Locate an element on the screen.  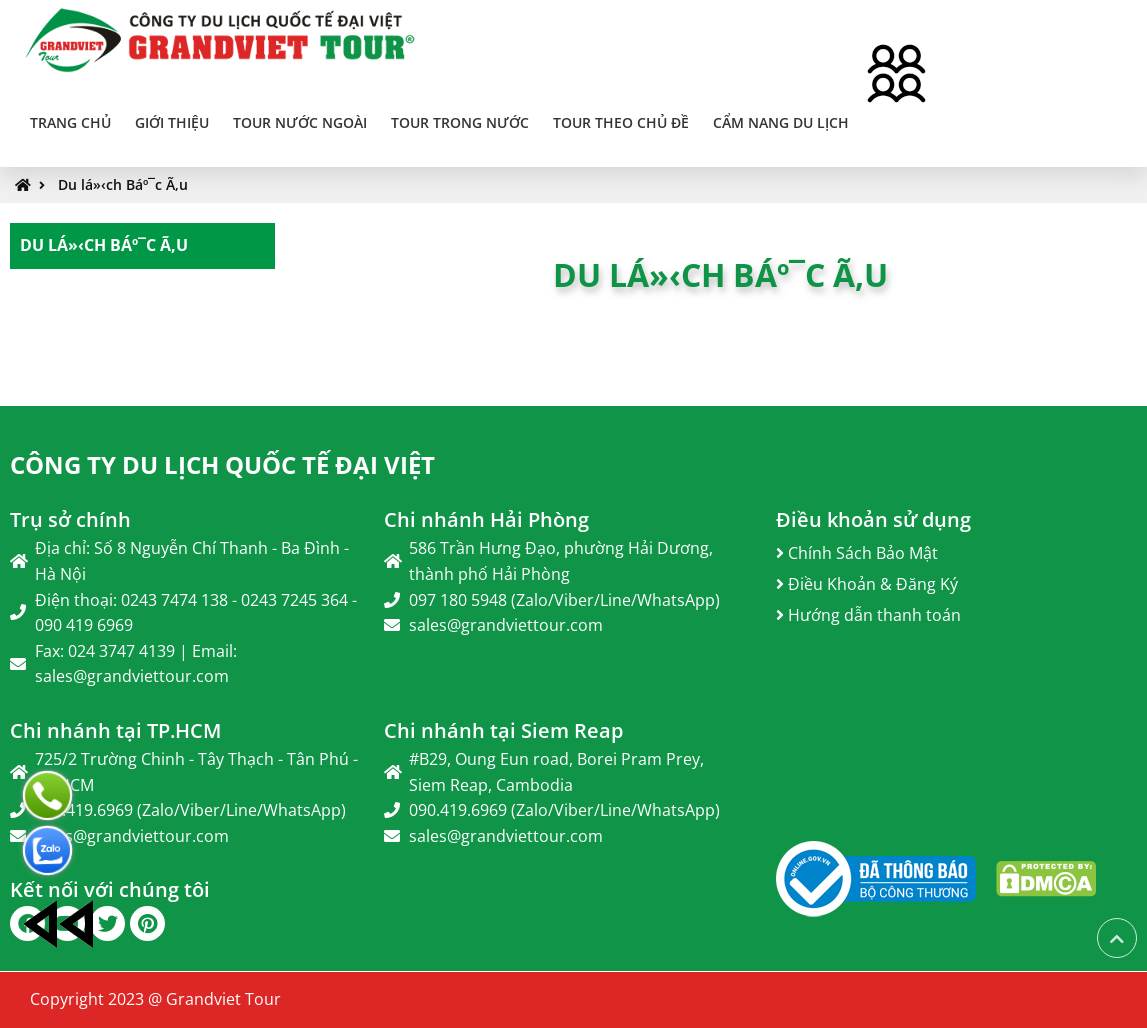
rewind media playback is located at coordinates (61, 924).